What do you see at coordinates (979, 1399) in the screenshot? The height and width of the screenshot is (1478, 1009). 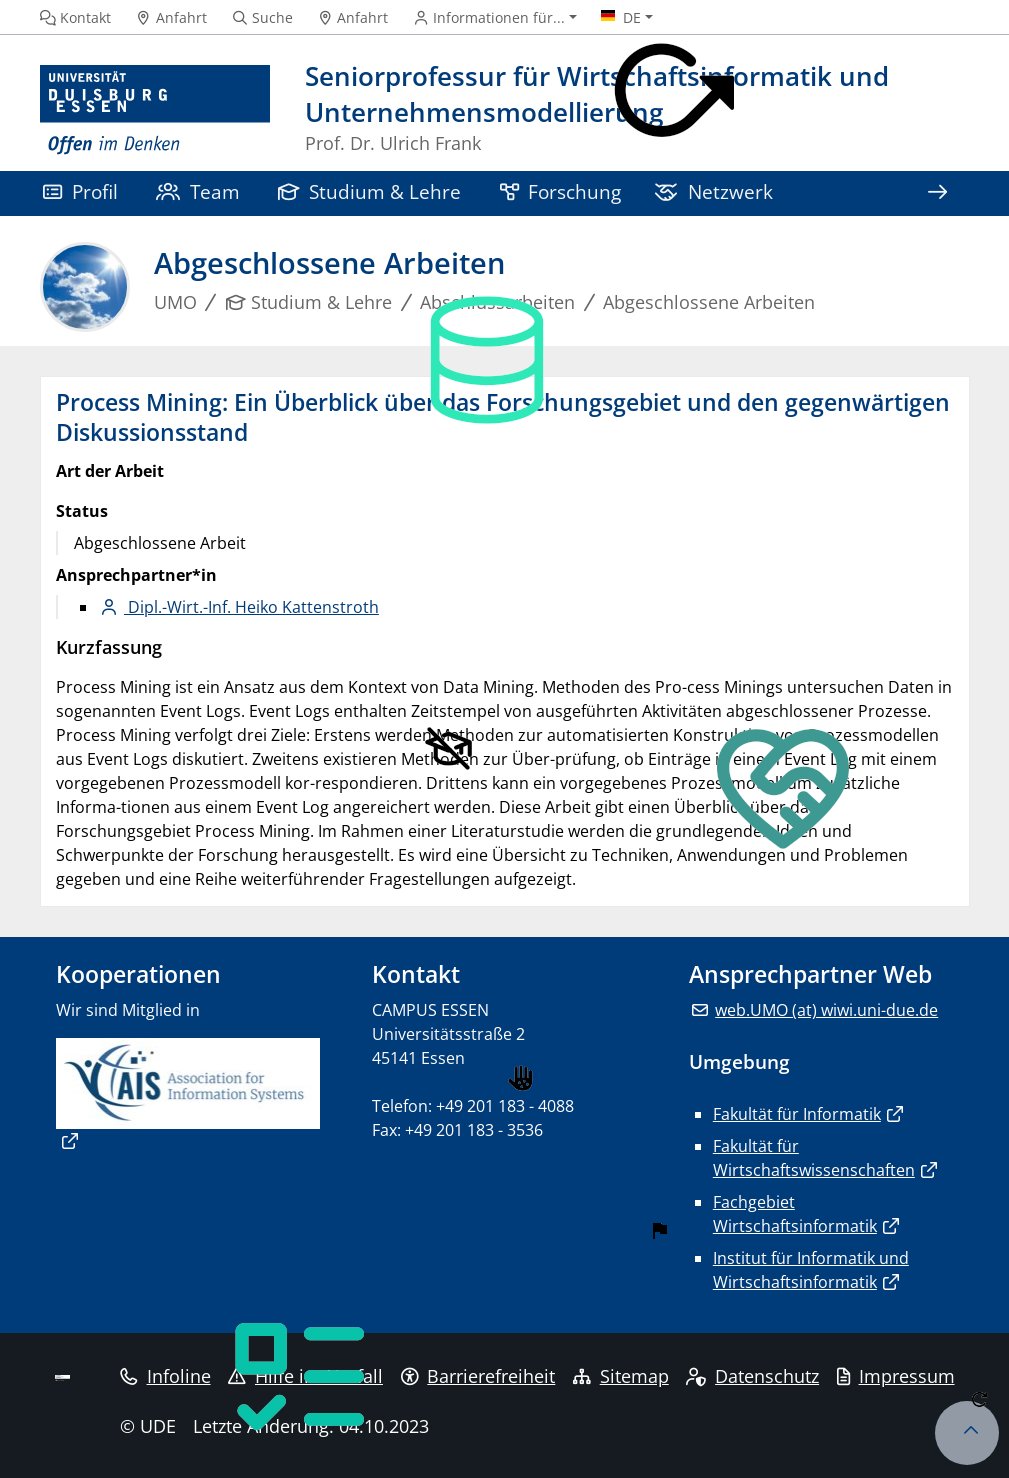 I see `redo the last action` at bounding box center [979, 1399].